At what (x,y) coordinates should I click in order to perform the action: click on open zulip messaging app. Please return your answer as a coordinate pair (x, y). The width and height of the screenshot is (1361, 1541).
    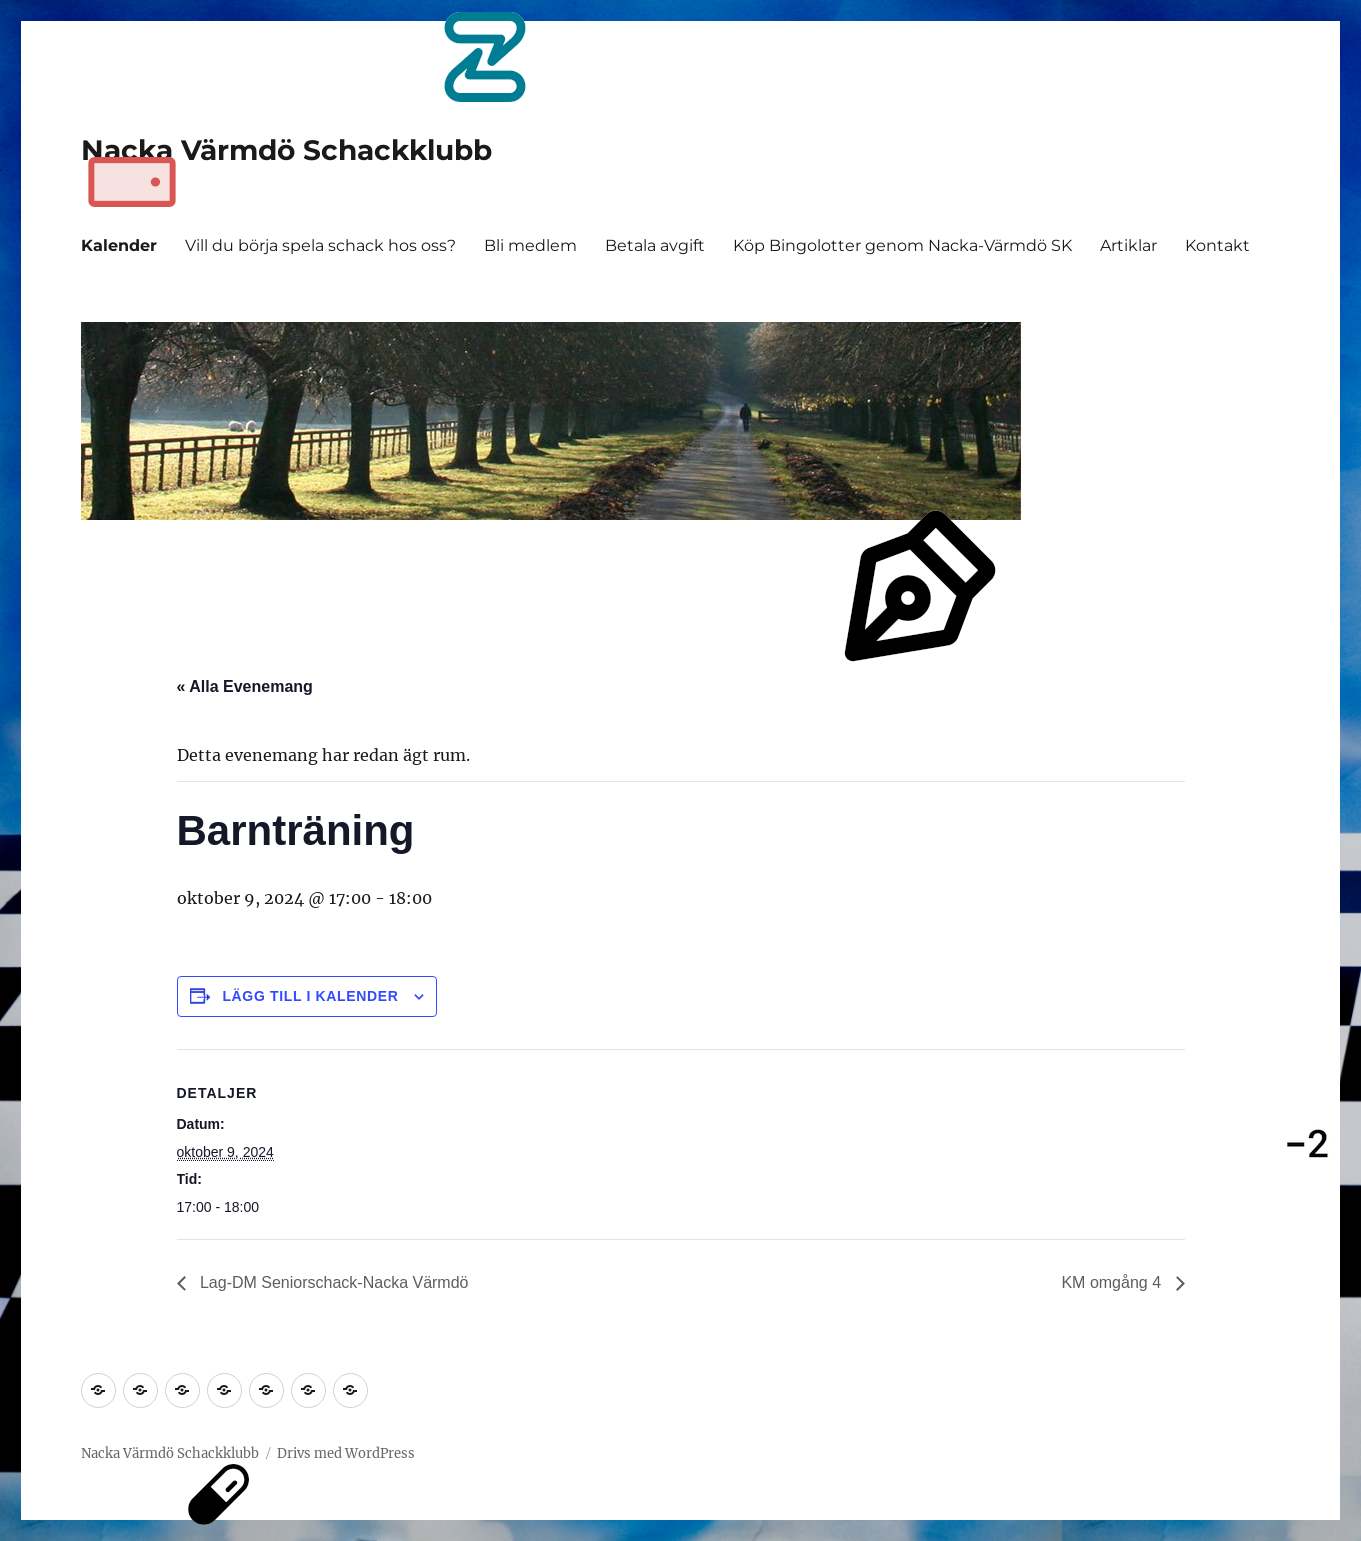
    Looking at the image, I should click on (485, 57).